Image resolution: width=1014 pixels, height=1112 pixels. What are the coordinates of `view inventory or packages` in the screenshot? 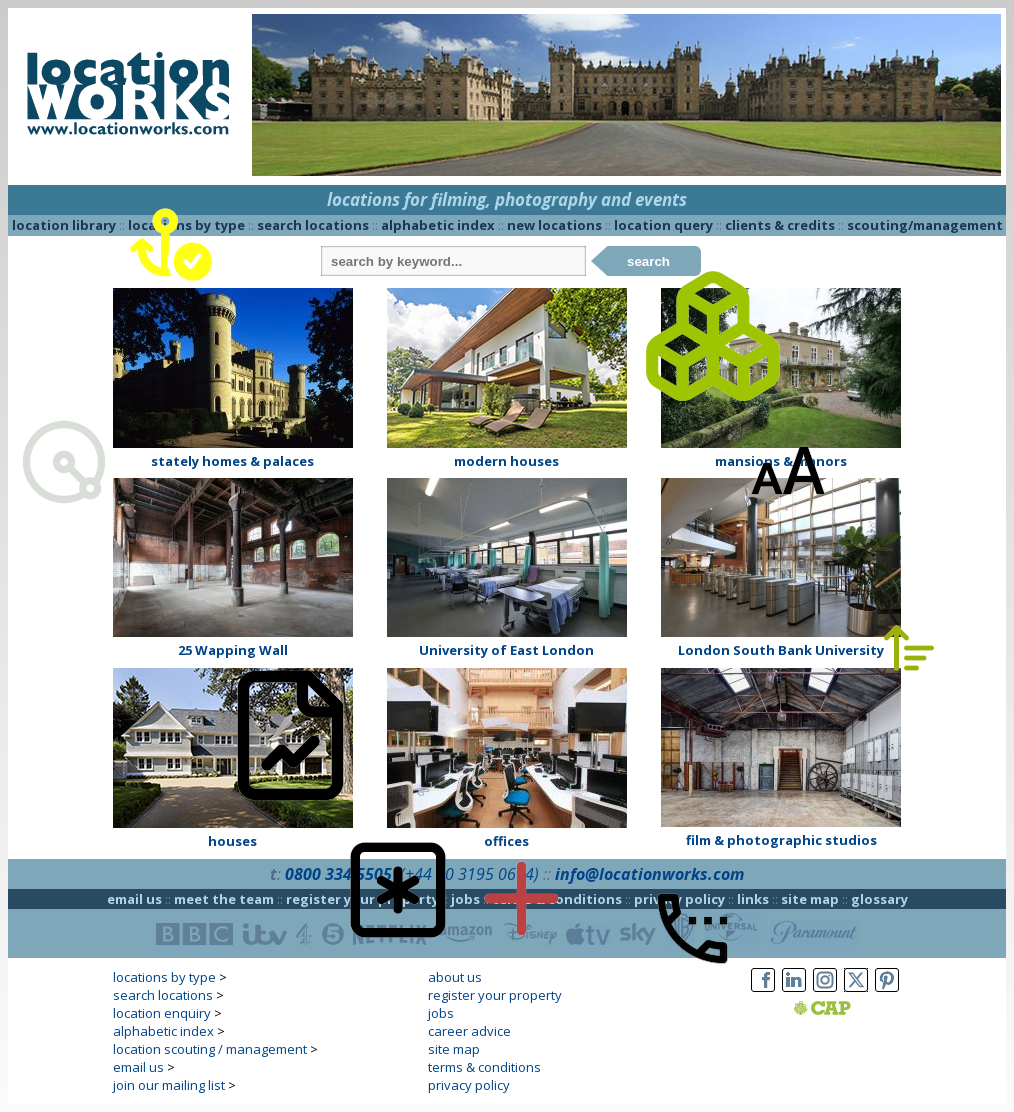 It's located at (713, 336).